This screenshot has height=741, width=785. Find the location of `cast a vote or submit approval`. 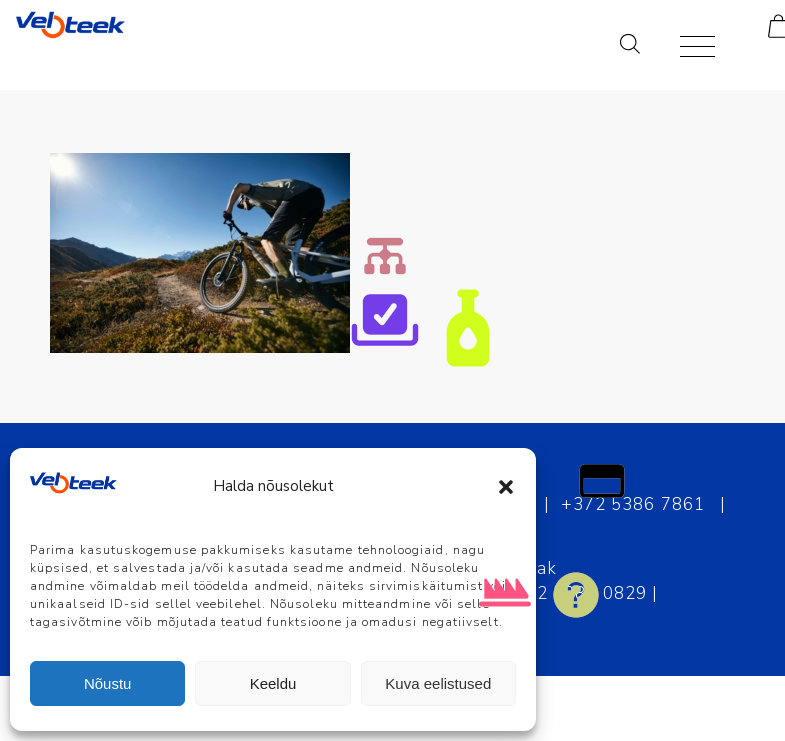

cast a vote or submit approval is located at coordinates (385, 320).